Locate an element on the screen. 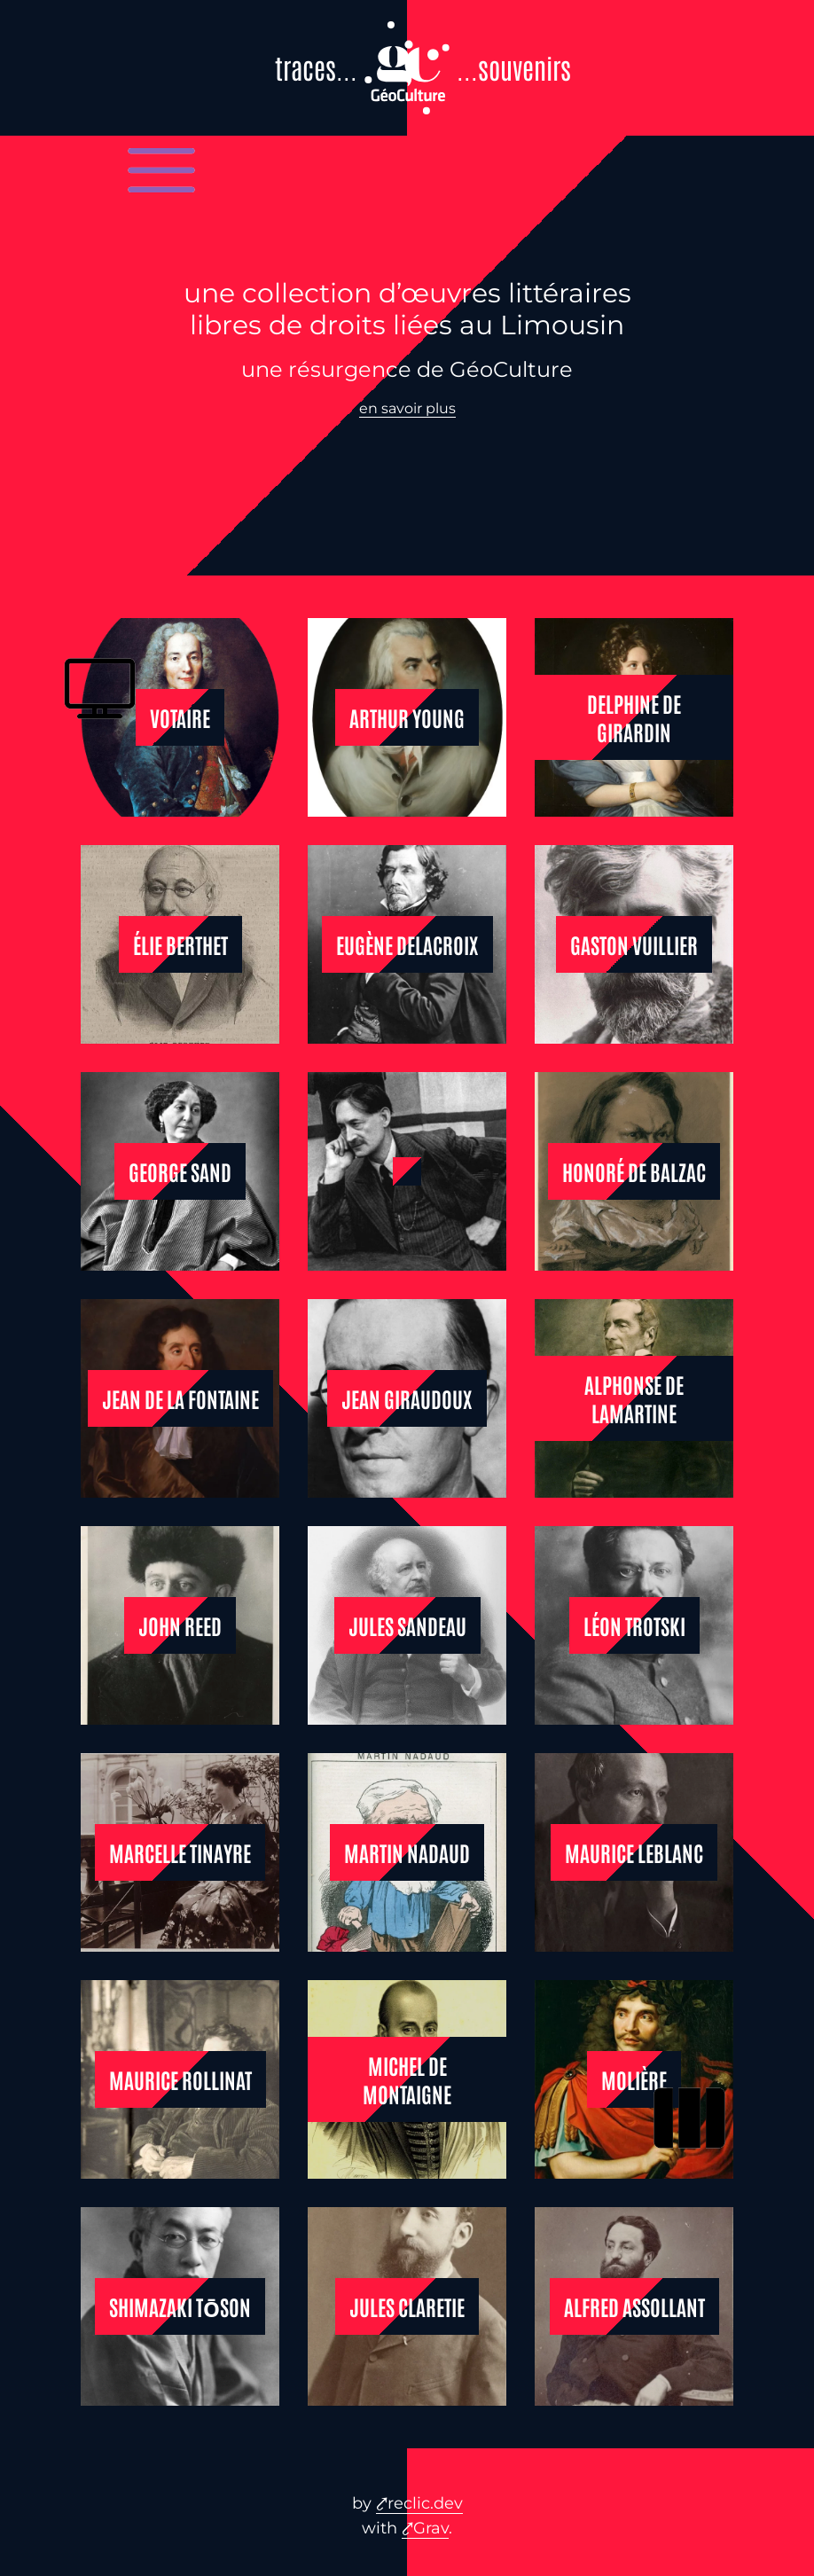 The height and width of the screenshot is (2576, 814). switch to column view layout is located at coordinates (689, 2118).